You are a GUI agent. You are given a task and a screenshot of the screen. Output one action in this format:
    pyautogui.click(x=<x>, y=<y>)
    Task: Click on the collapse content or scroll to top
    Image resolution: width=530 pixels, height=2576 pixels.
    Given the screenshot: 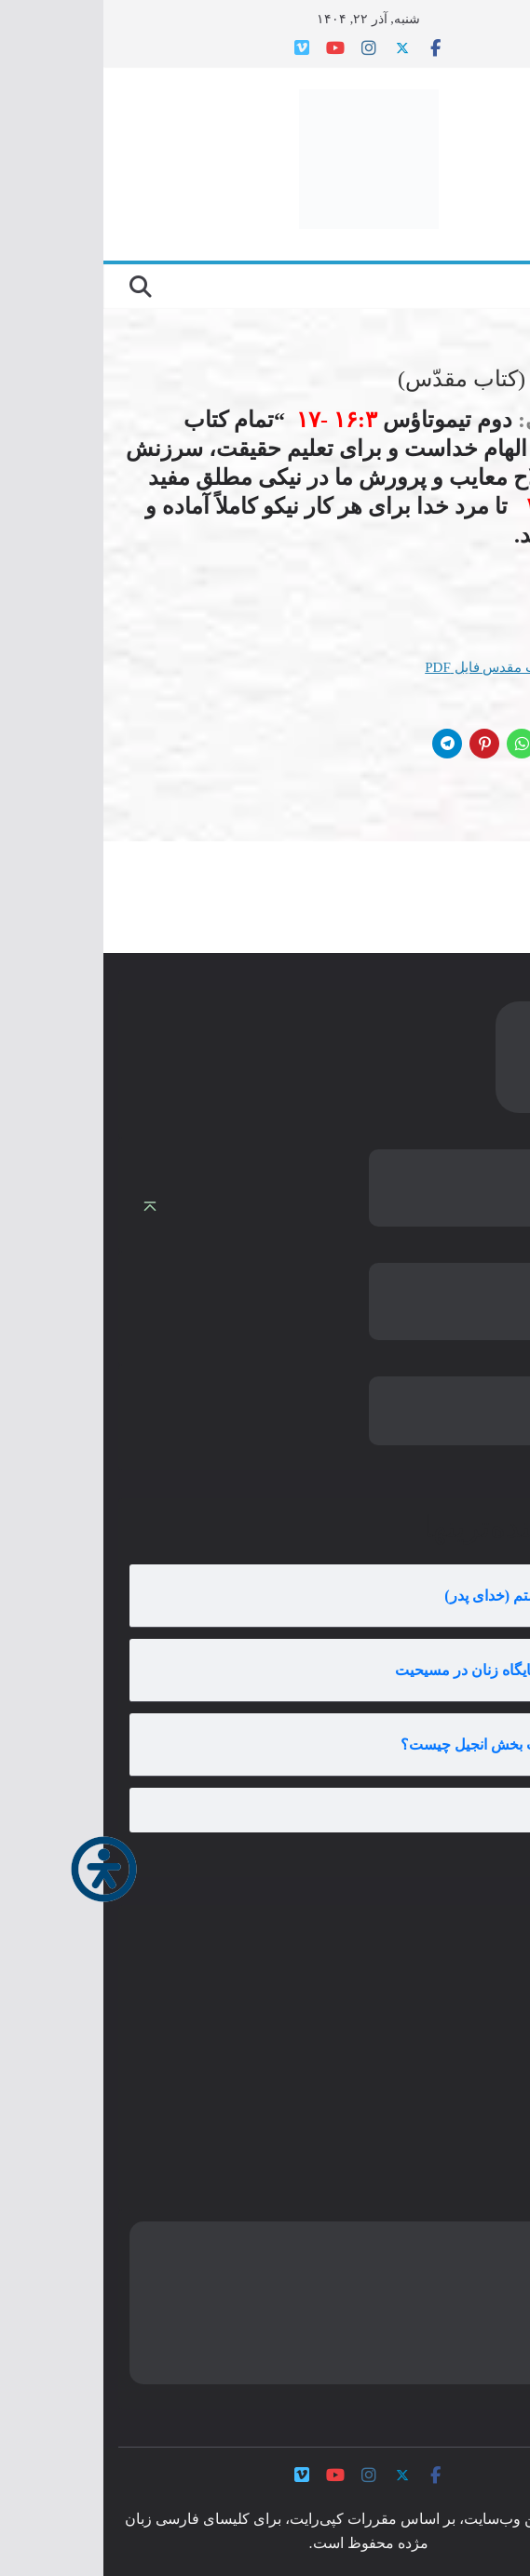 What is the action you would take?
    pyautogui.click(x=150, y=1206)
    